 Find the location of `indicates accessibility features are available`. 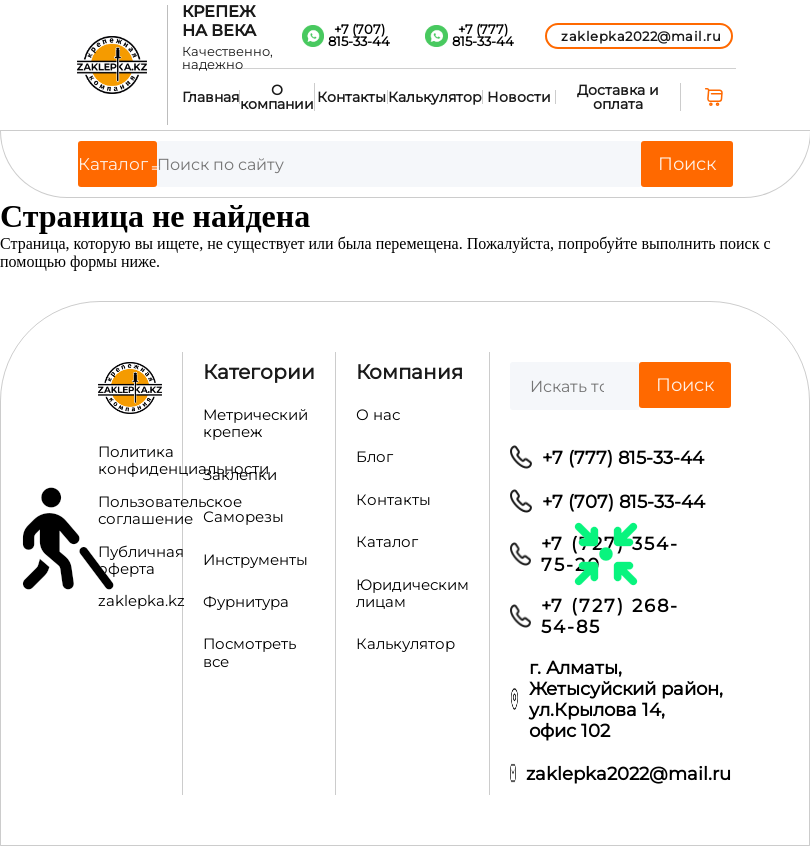

indicates accessibility features are available is located at coordinates (62, 538).